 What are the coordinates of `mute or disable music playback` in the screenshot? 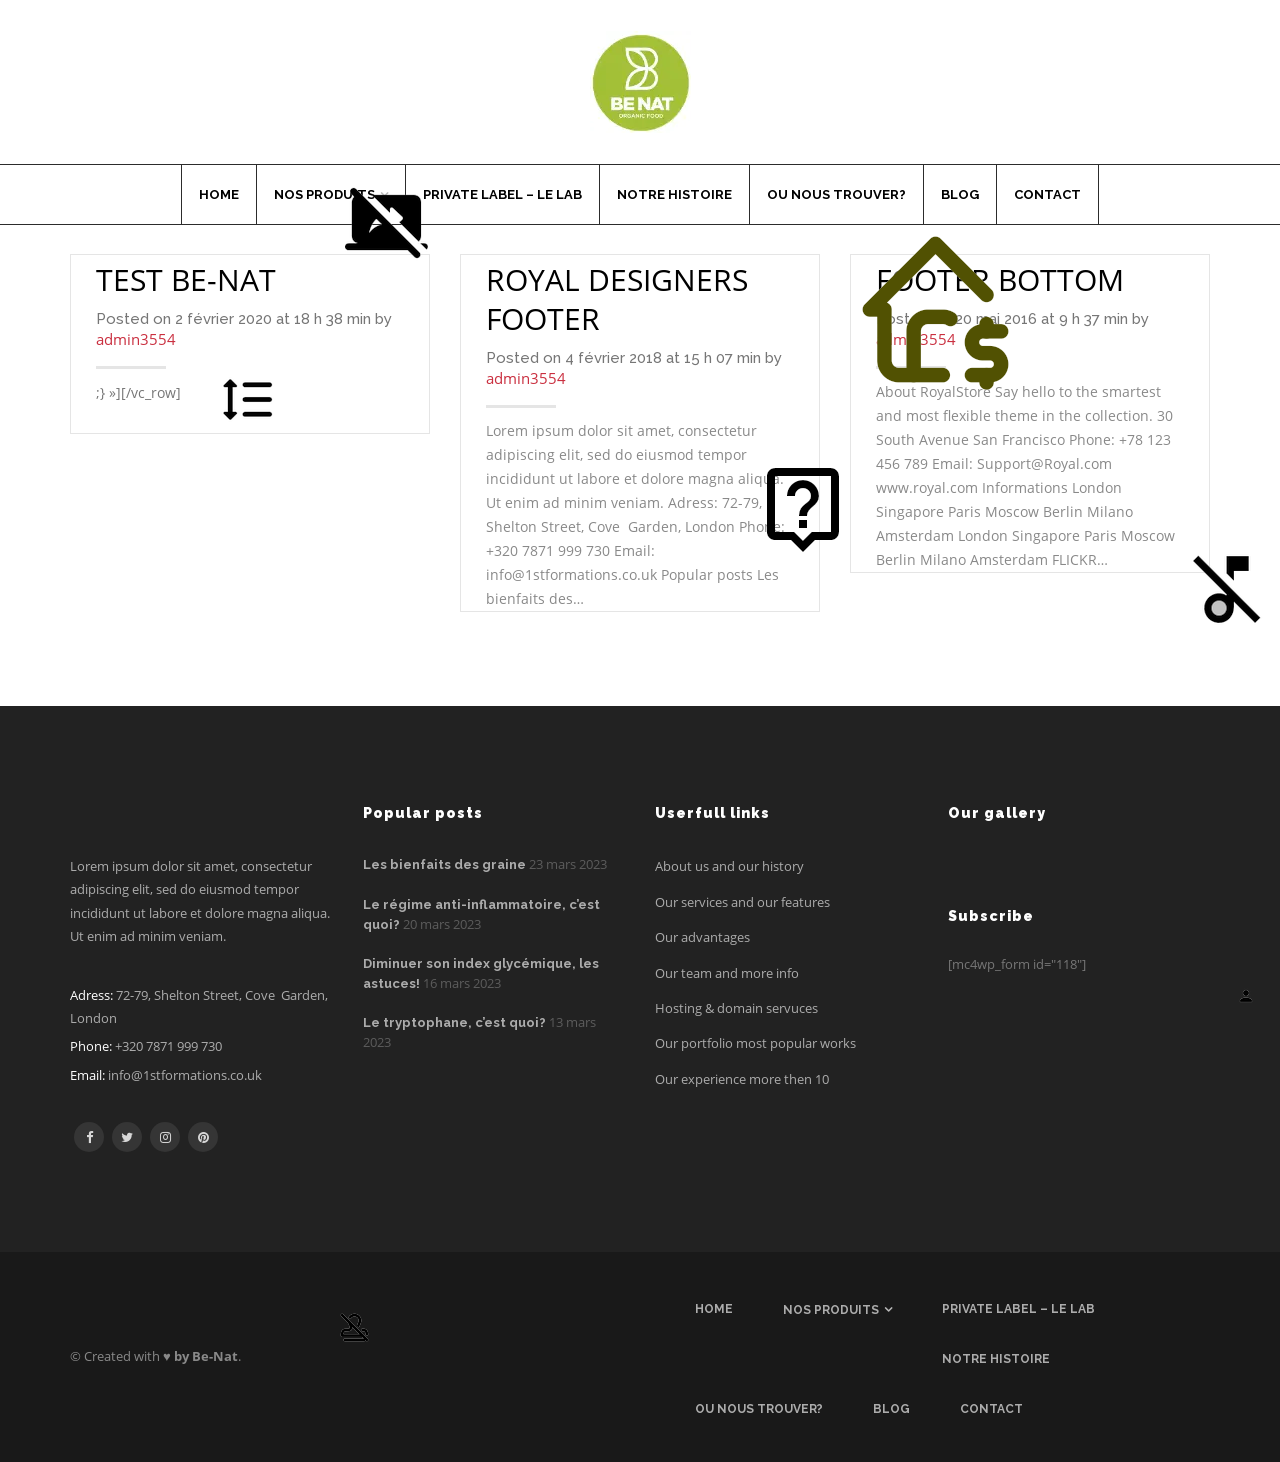 It's located at (1226, 589).